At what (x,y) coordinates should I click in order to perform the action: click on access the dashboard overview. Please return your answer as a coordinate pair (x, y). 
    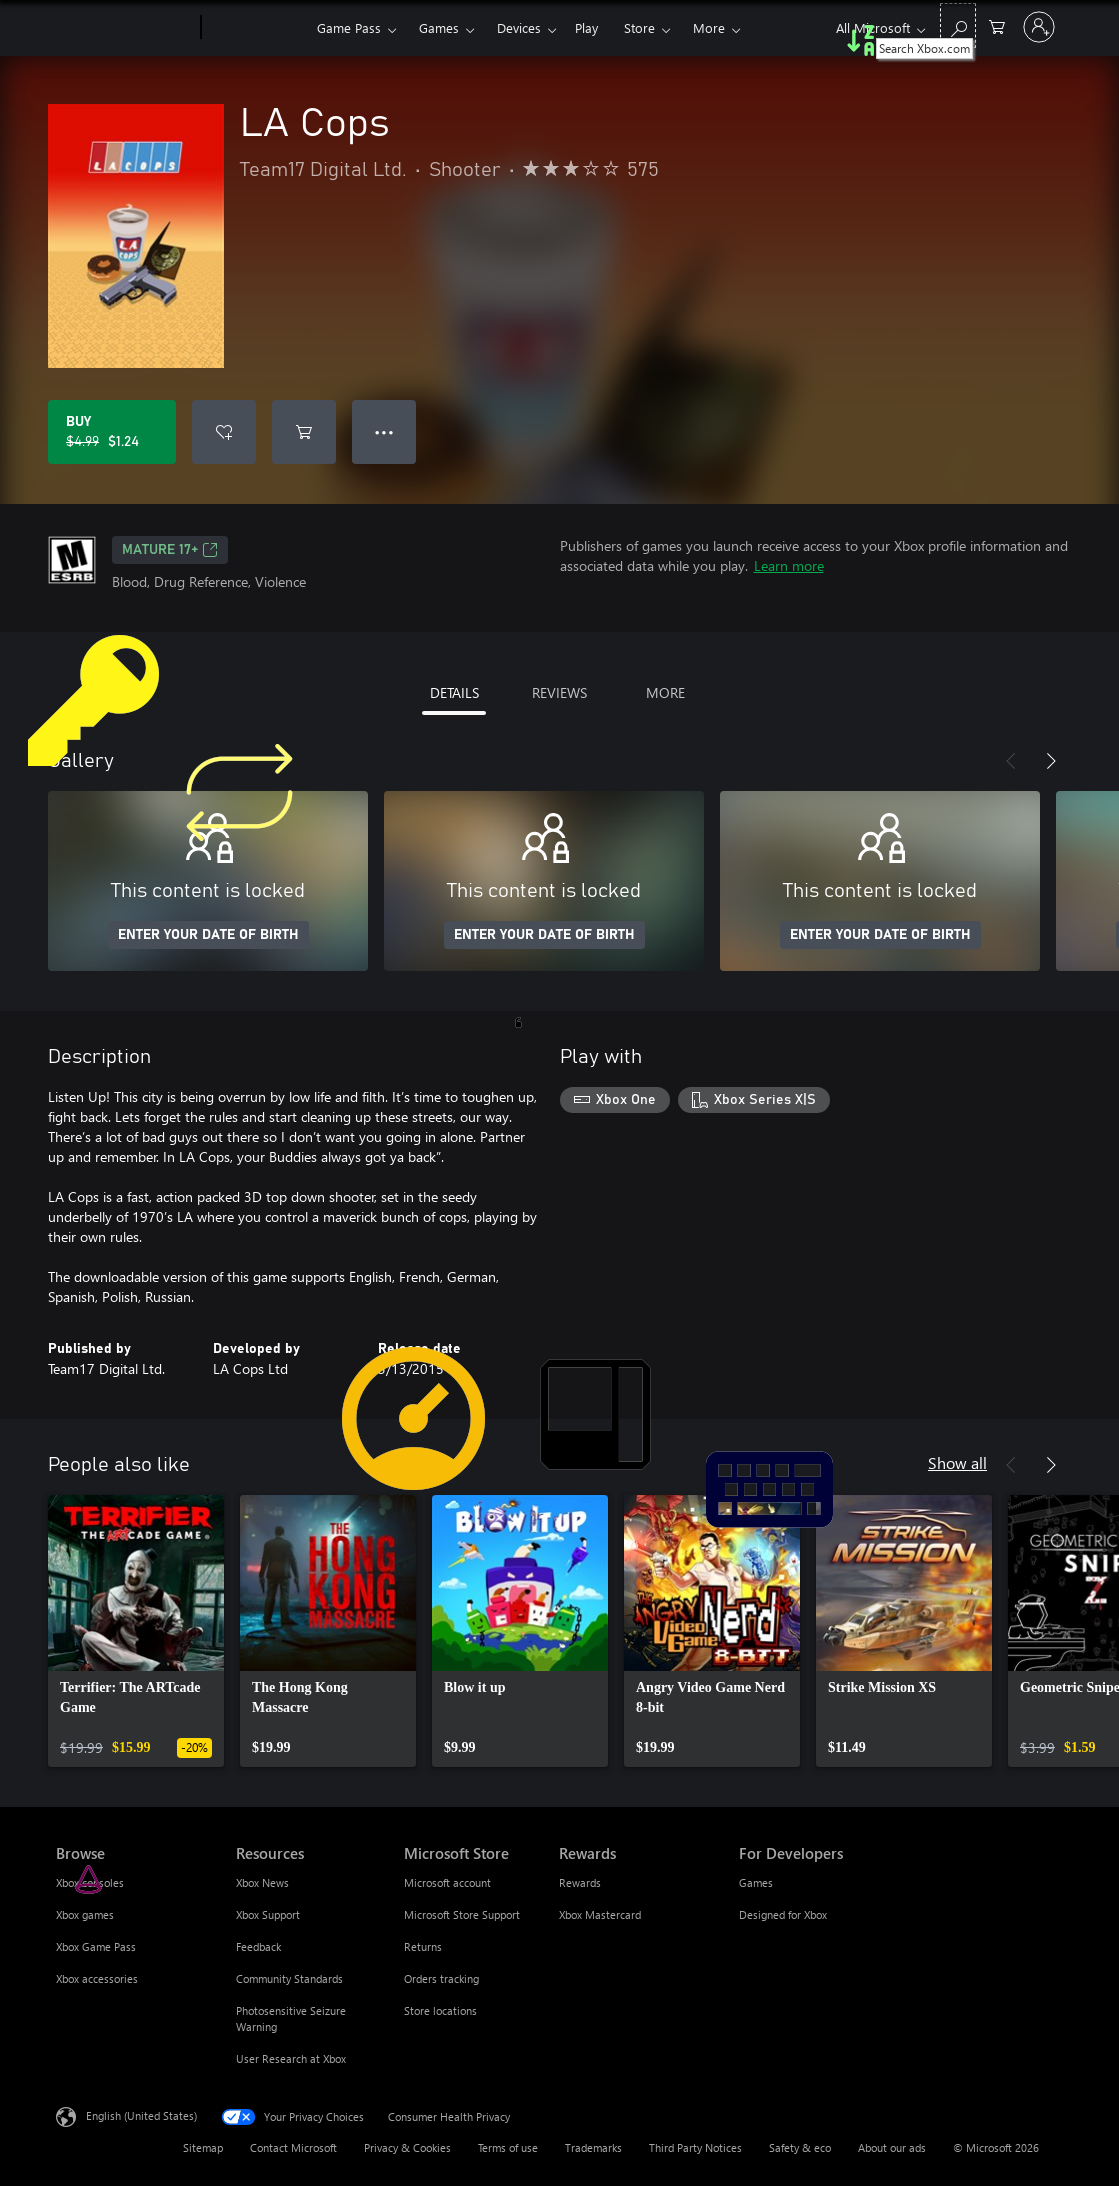
    Looking at the image, I should click on (413, 1418).